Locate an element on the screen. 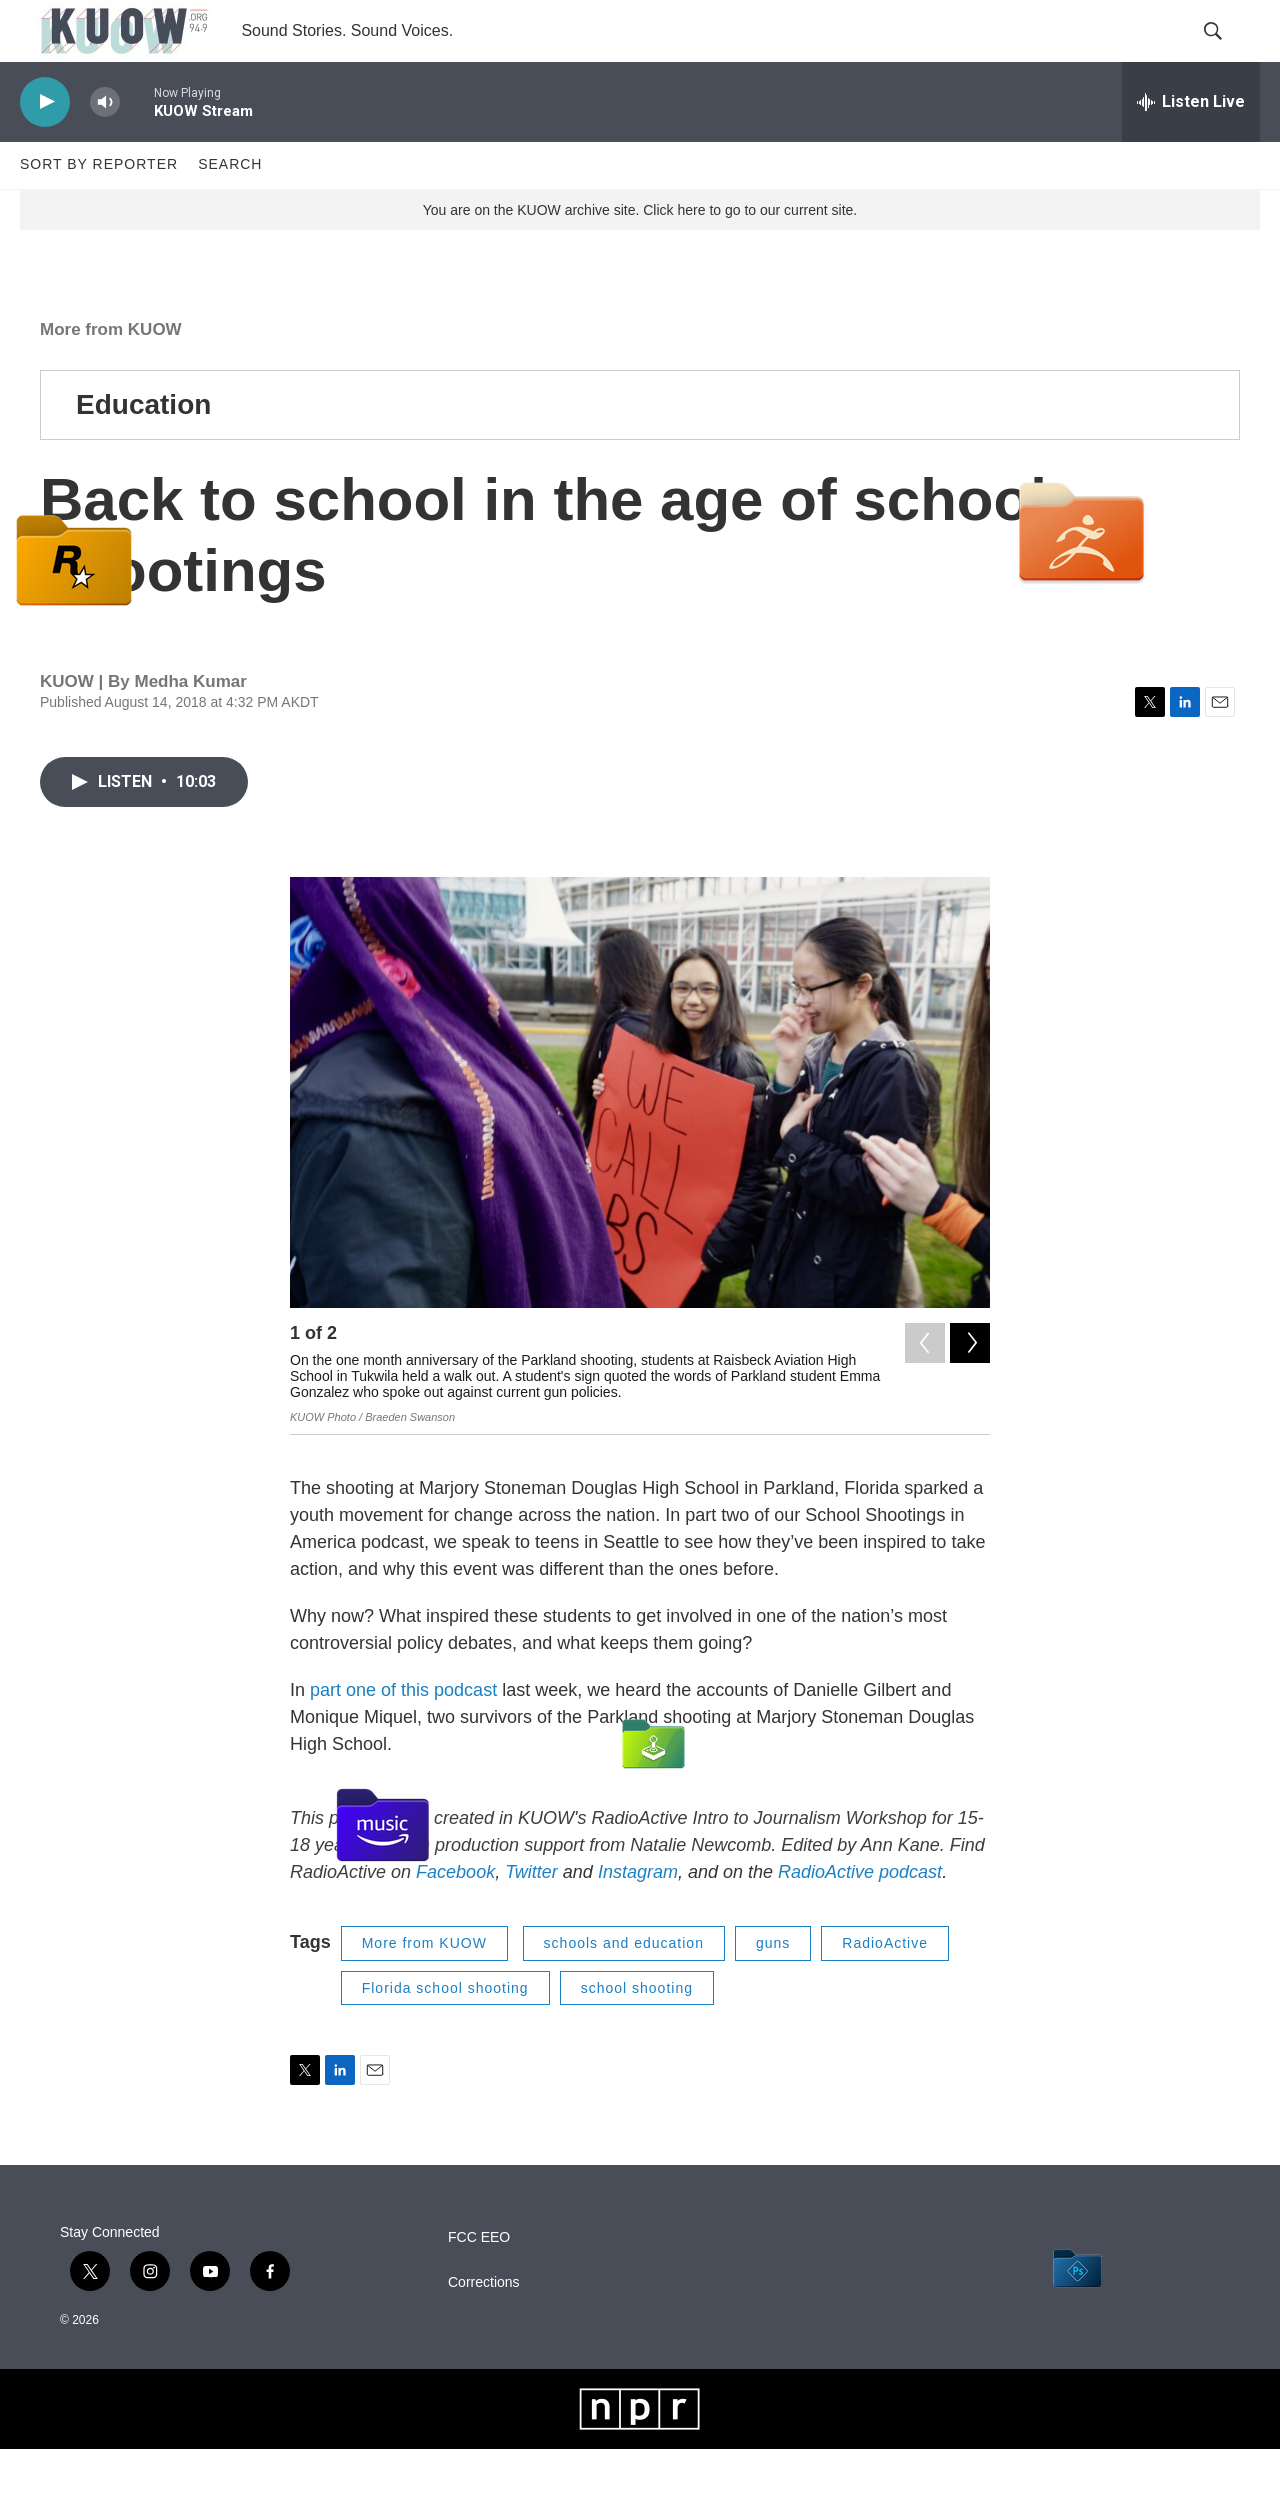  folder containing Rockstar Games files or installations is located at coordinates (73, 563).